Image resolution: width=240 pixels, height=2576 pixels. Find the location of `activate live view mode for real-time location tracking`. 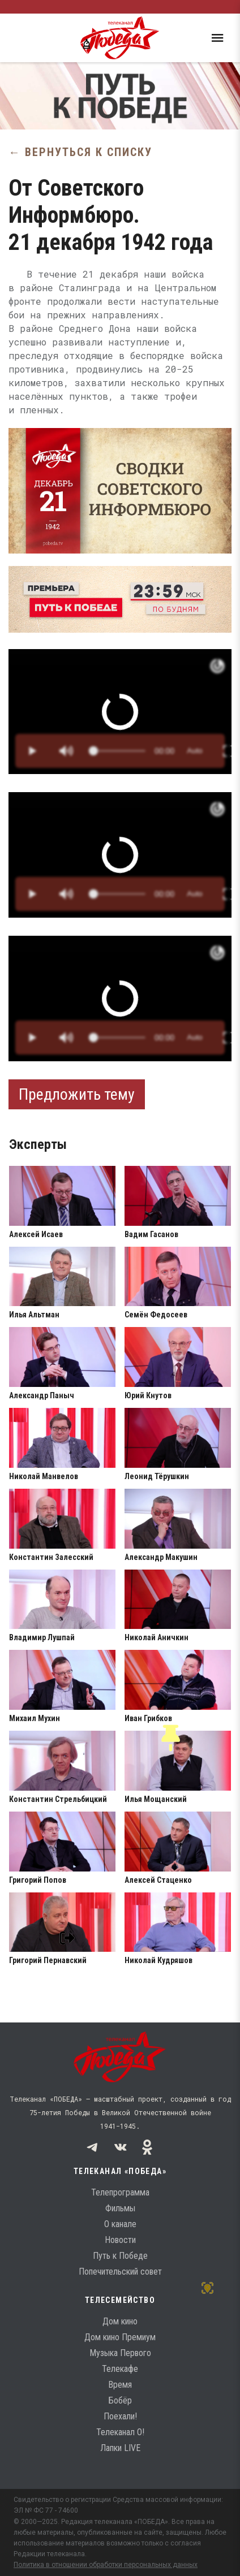

activate live view mode for real-time location tracking is located at coordinates (207, 2288).